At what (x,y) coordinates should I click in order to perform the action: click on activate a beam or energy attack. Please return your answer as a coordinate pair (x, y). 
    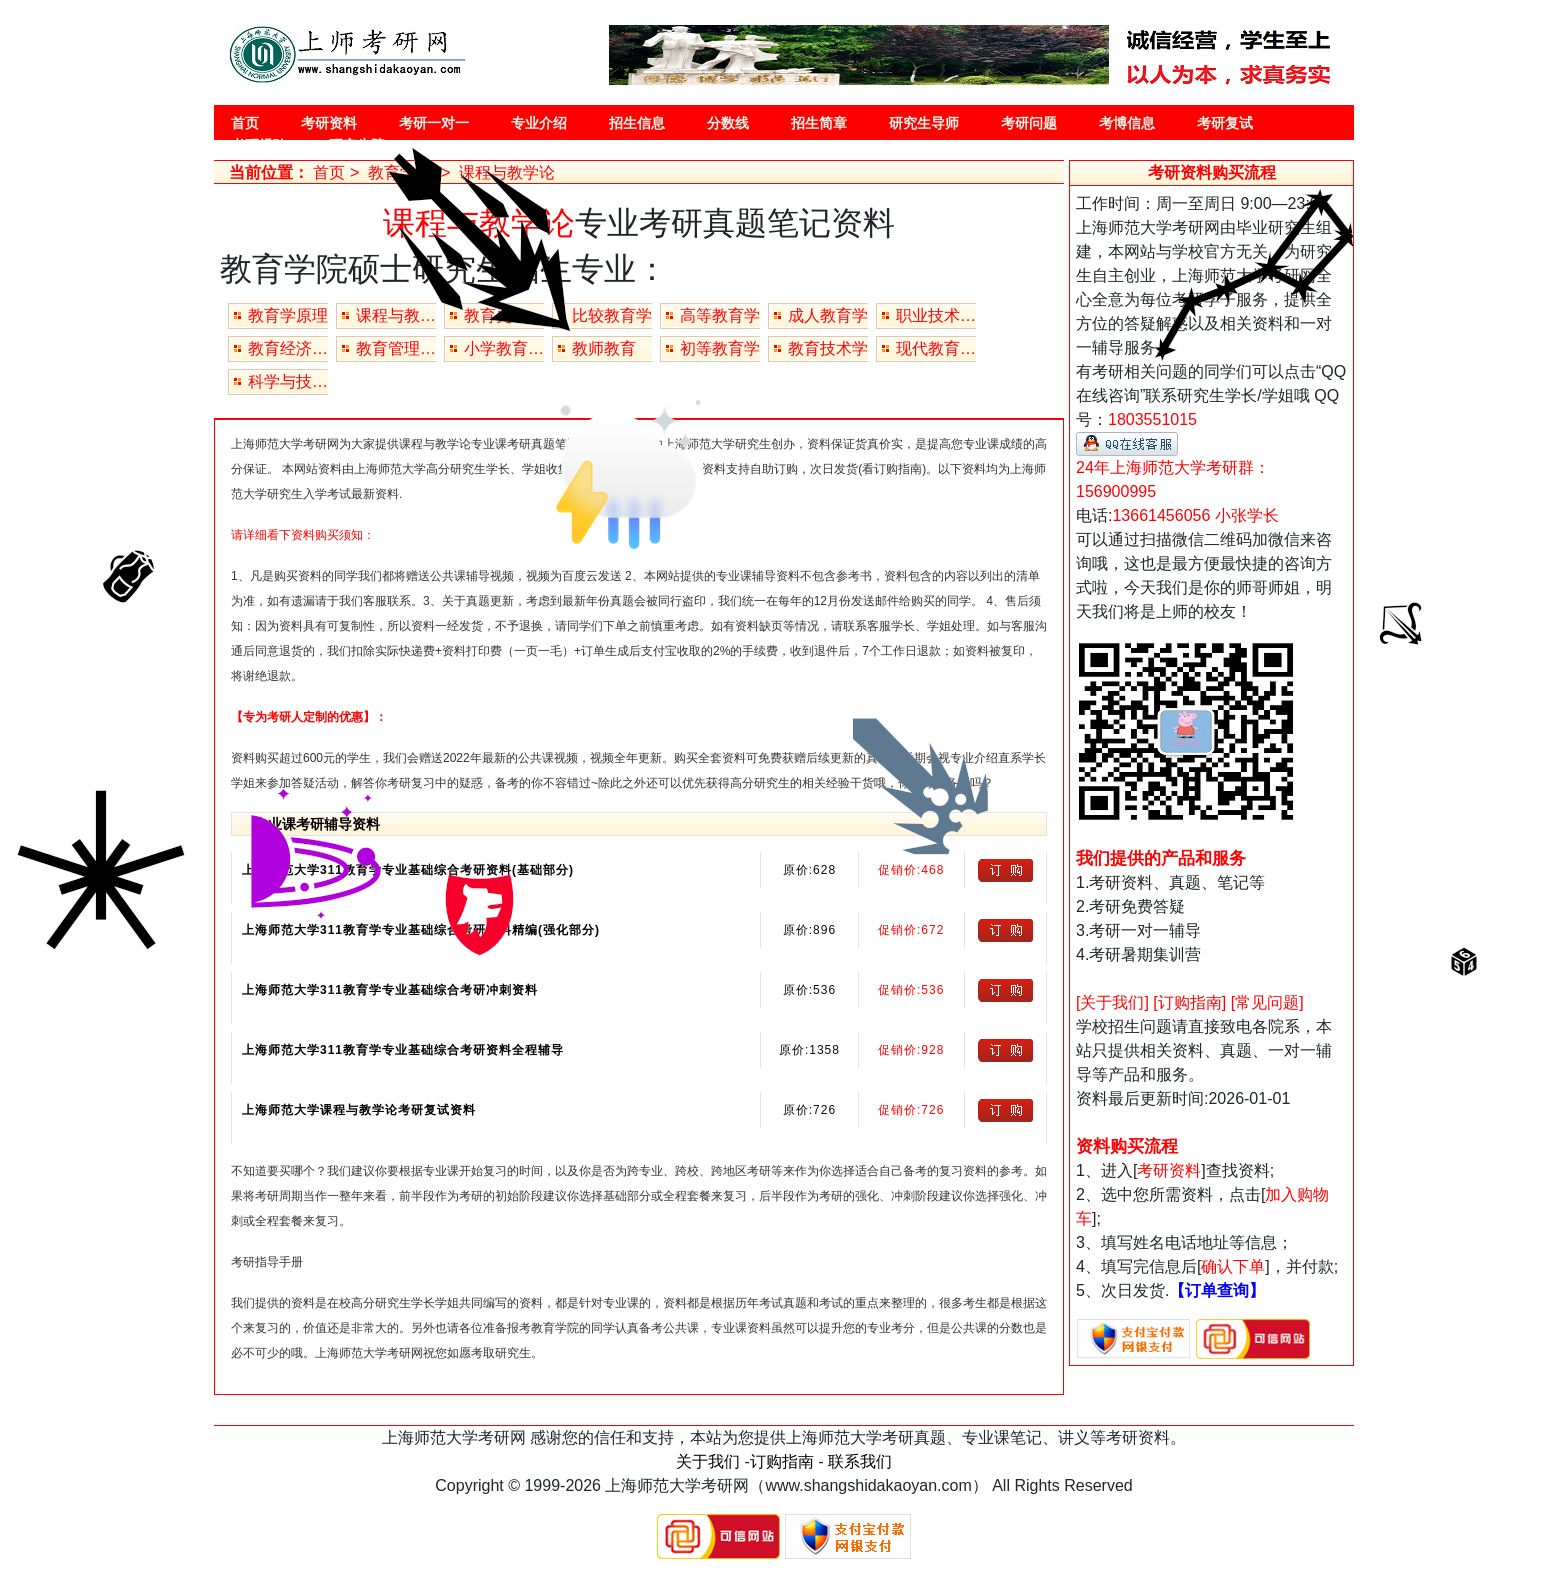
    Looking at the image, I should click on (920, 786).